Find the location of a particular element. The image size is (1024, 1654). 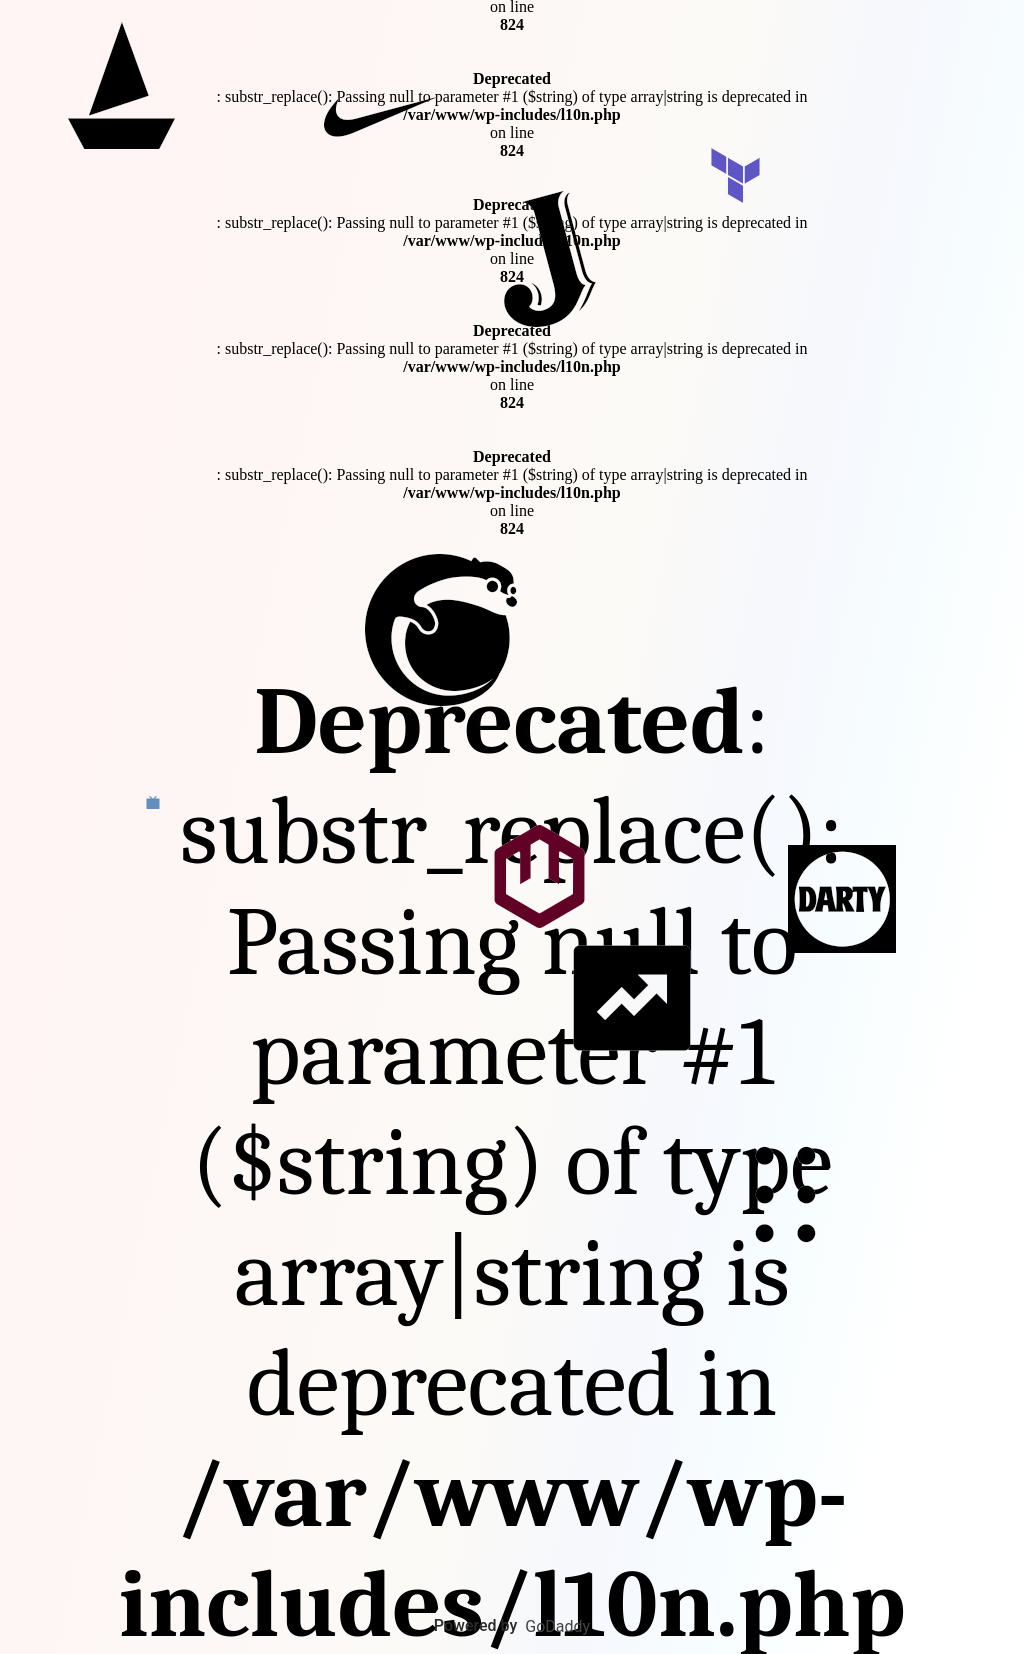

open tv or video streaming app is located at coordinates (153, 803).